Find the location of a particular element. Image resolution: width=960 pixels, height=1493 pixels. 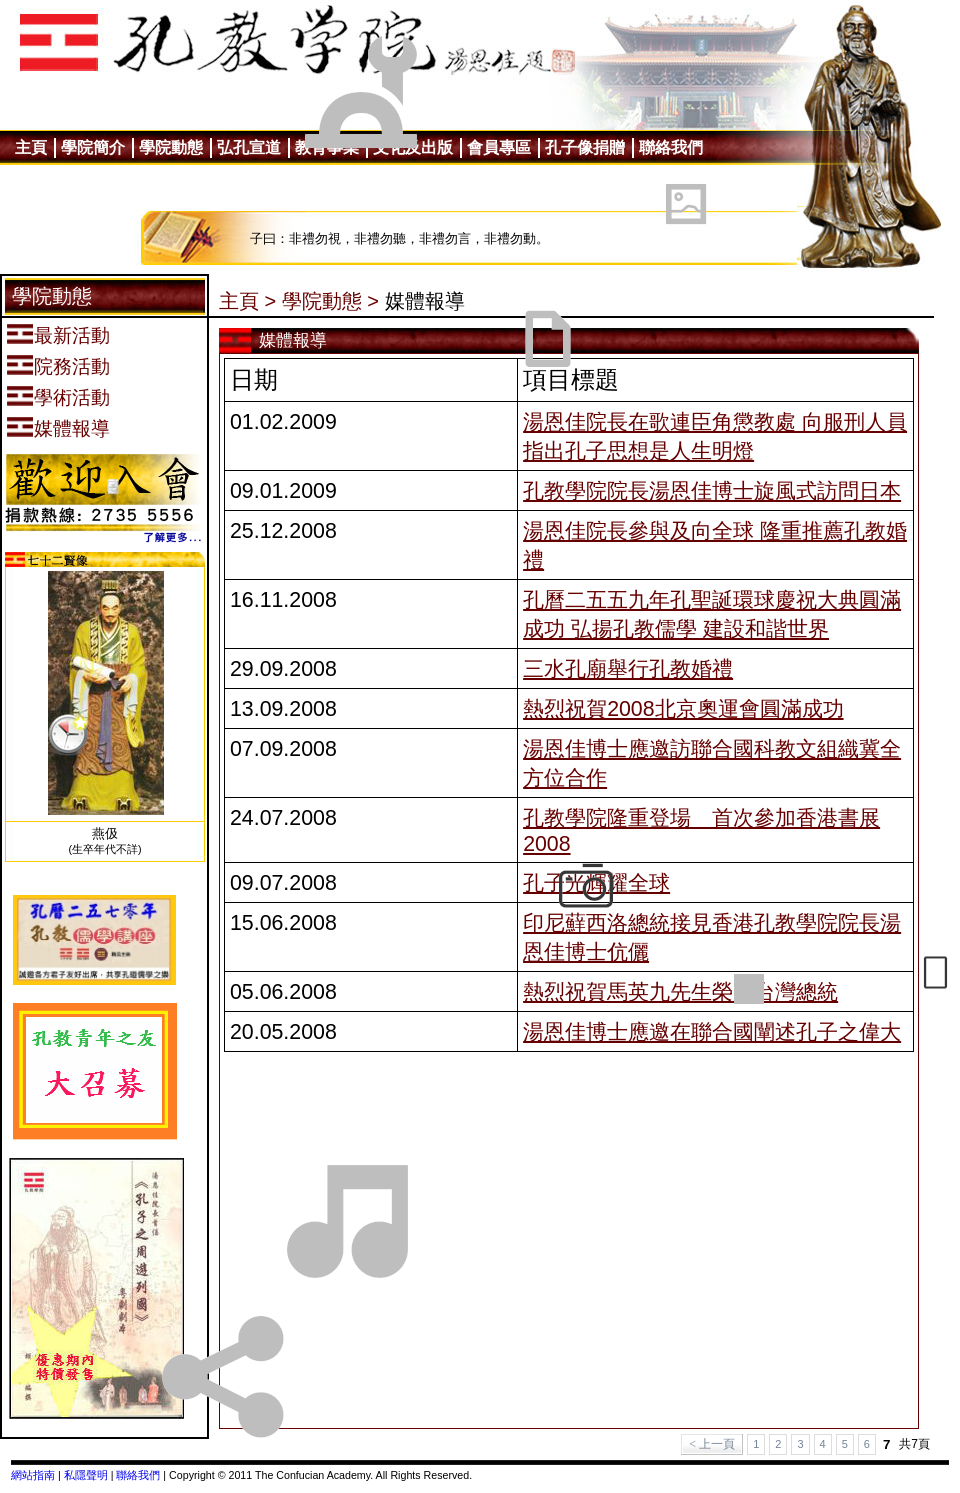

create a new calendar appointment is located at coordinates (69, 734).